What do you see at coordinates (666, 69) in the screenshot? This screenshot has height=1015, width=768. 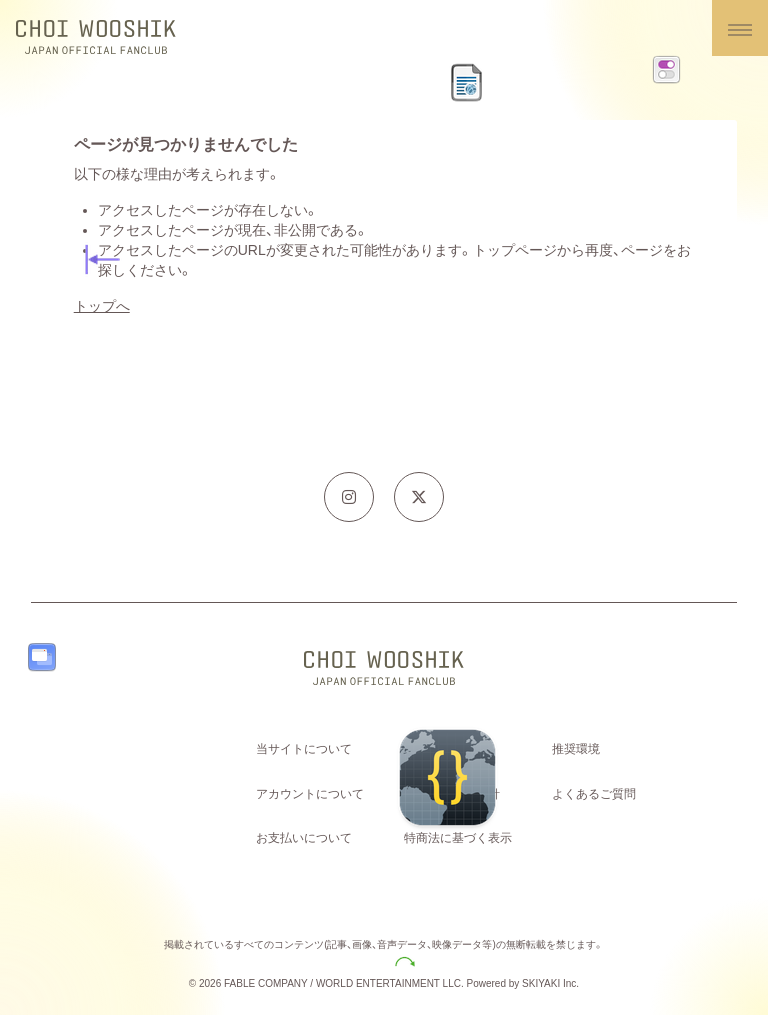 I see `open unity tweak tool settings` at bounding box center [666, 69].